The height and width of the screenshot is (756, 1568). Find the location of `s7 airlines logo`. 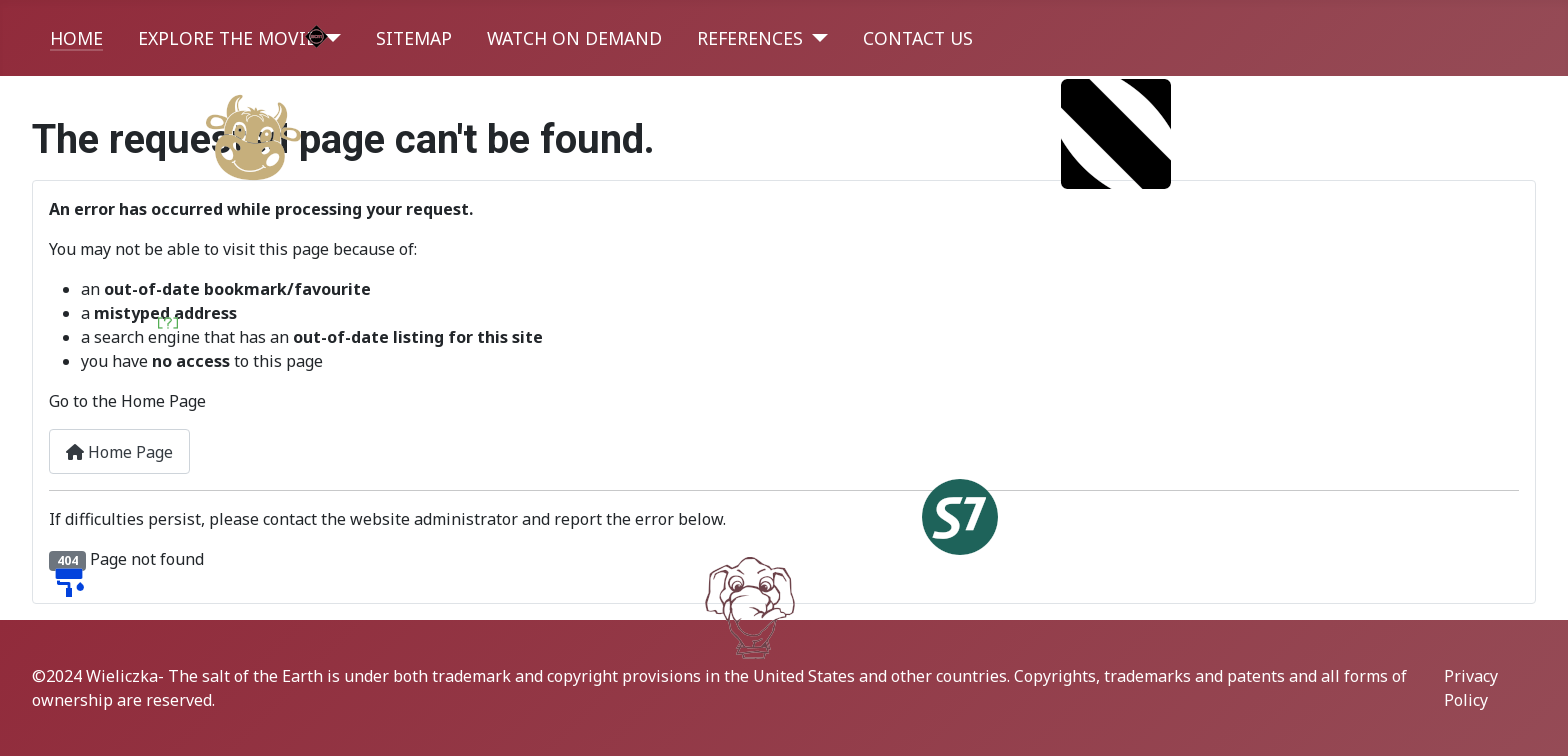

s7 airlines logo is located at coordinates (960, 517).